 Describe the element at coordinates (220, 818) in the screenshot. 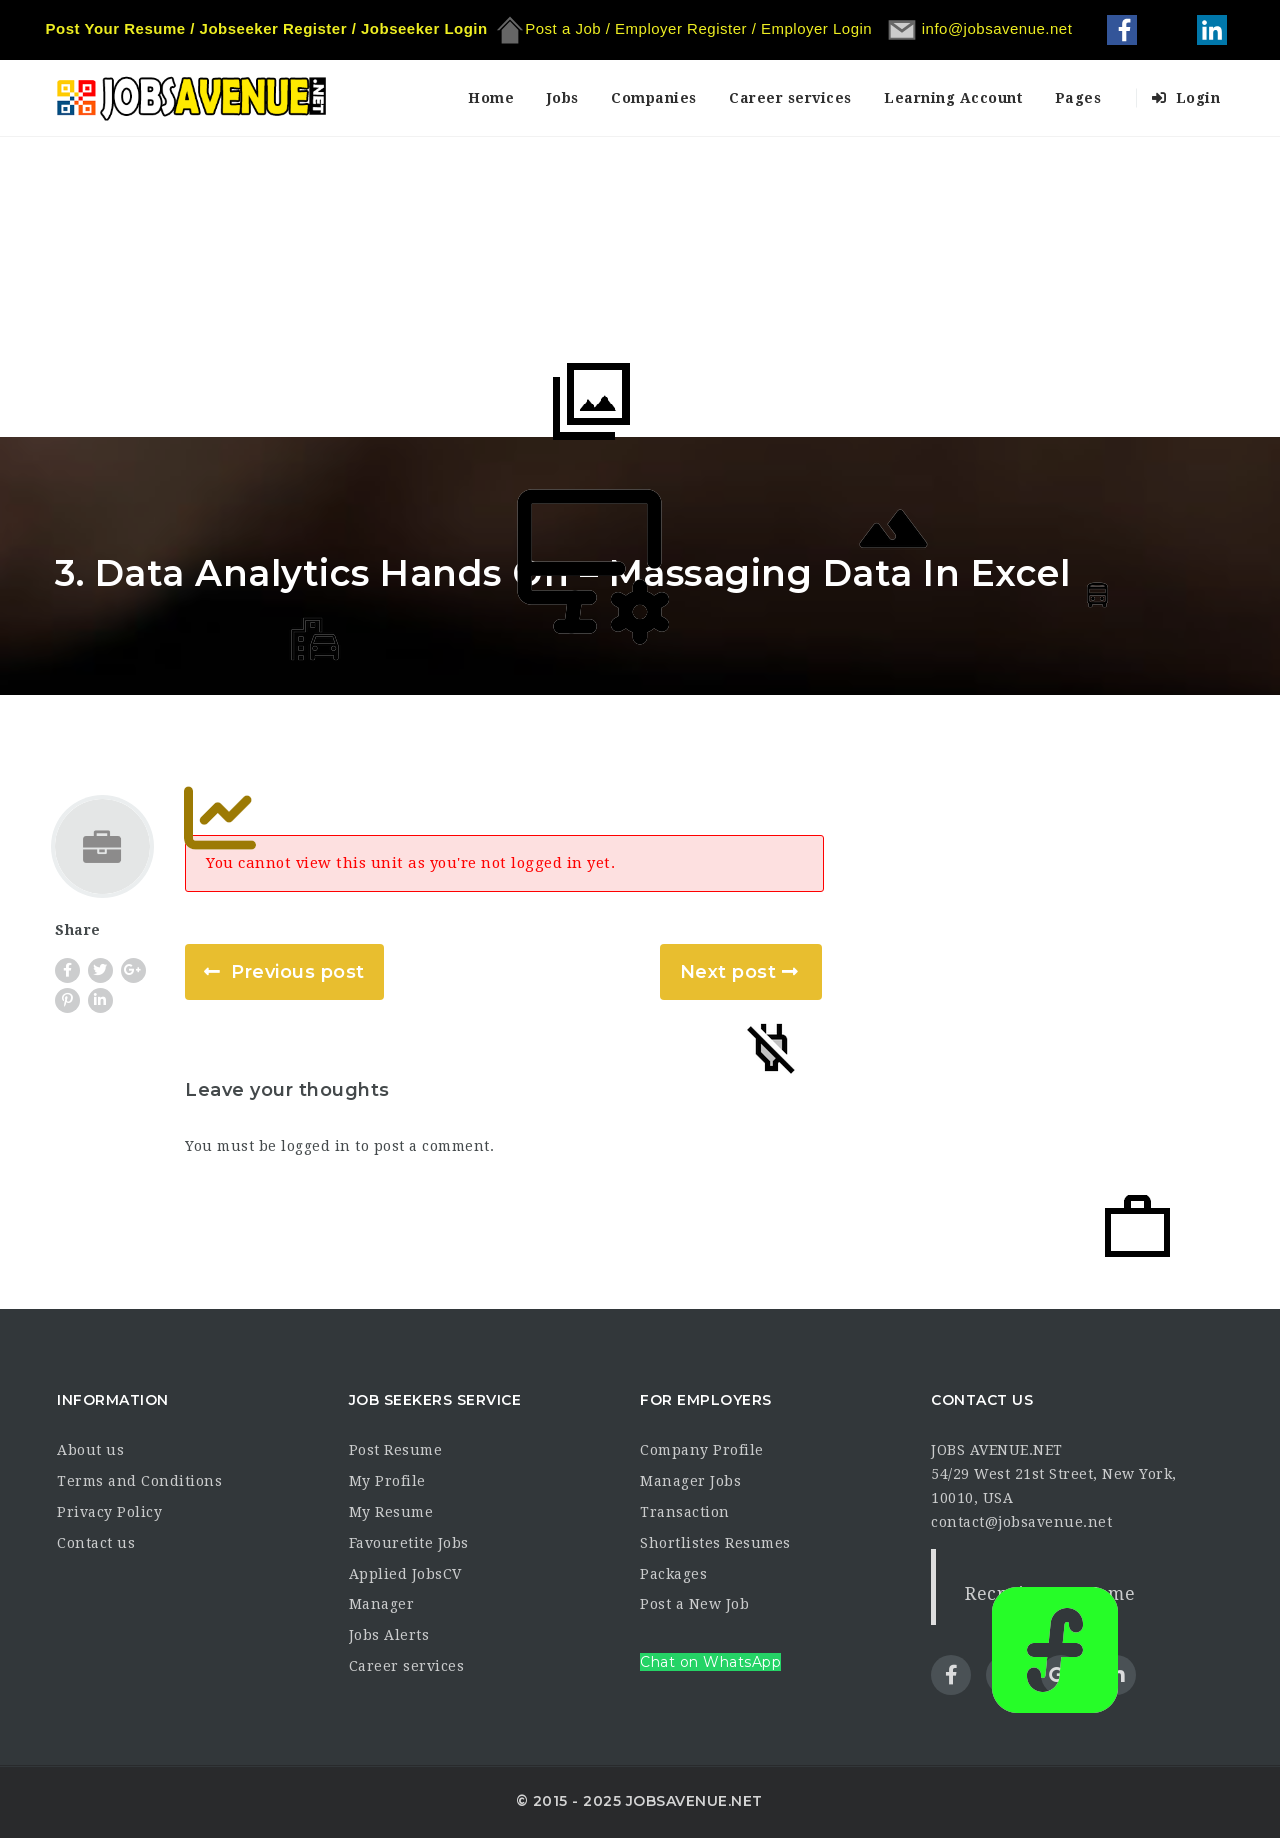

I see `view analytics or statistics` at that location.